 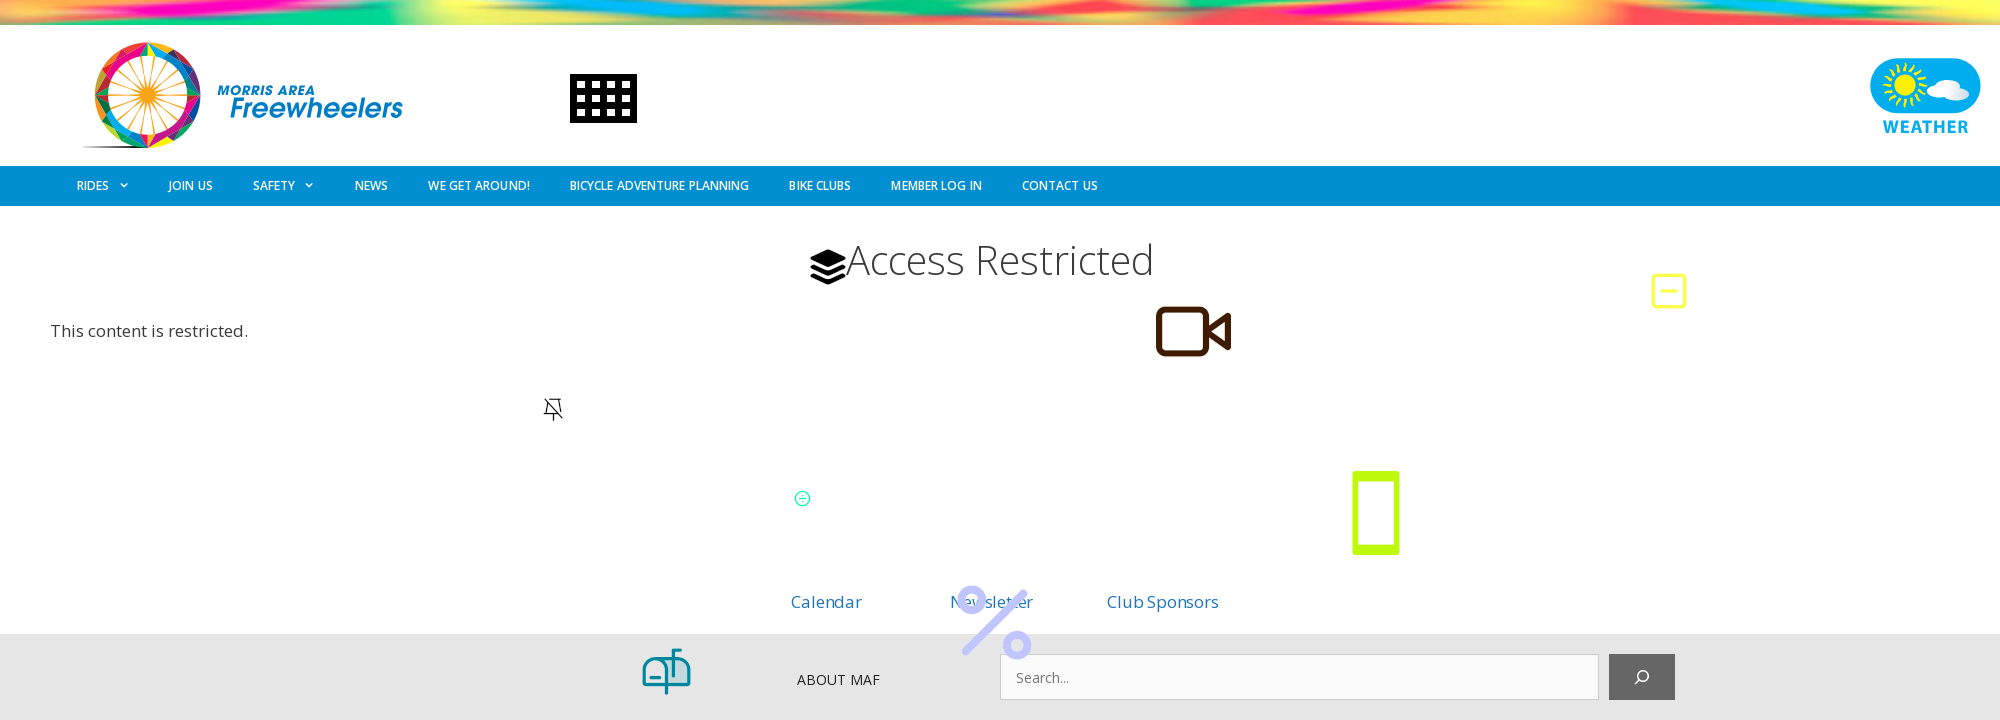 I want to click on access your mailbox or inbox, so click(x=666, y=672).